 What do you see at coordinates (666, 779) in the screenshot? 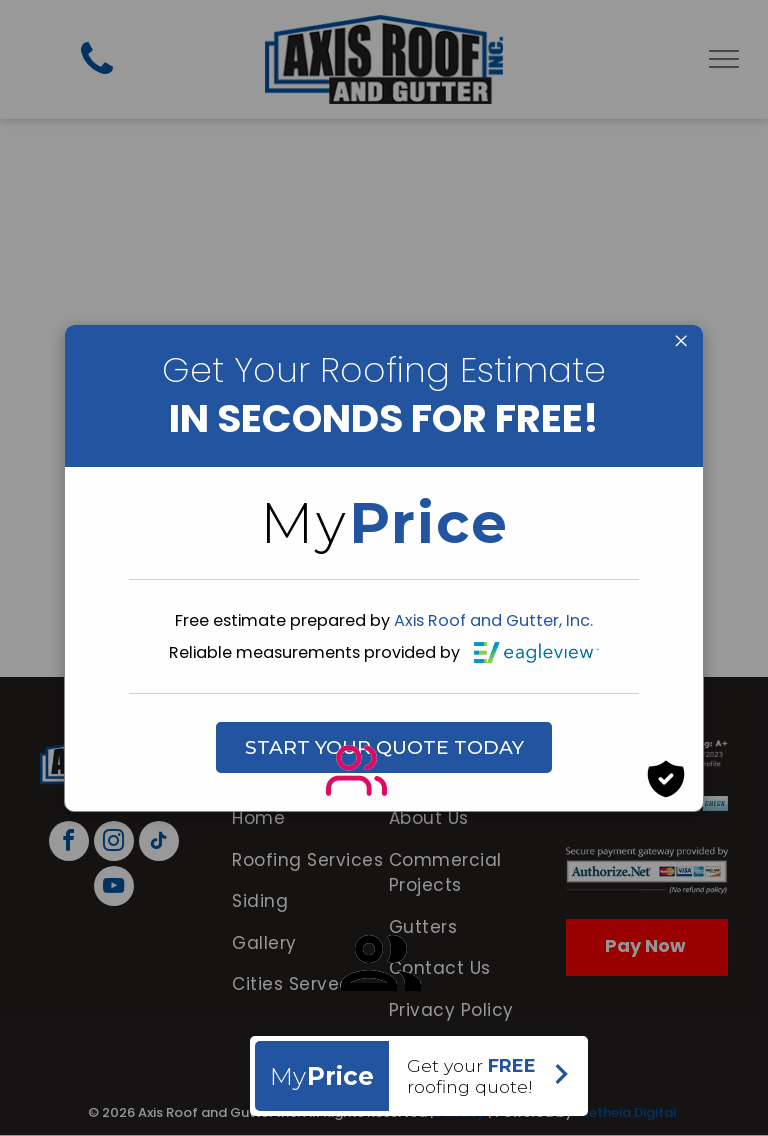
I see `indicates verified or secure status` at bounding box center [666, 779].